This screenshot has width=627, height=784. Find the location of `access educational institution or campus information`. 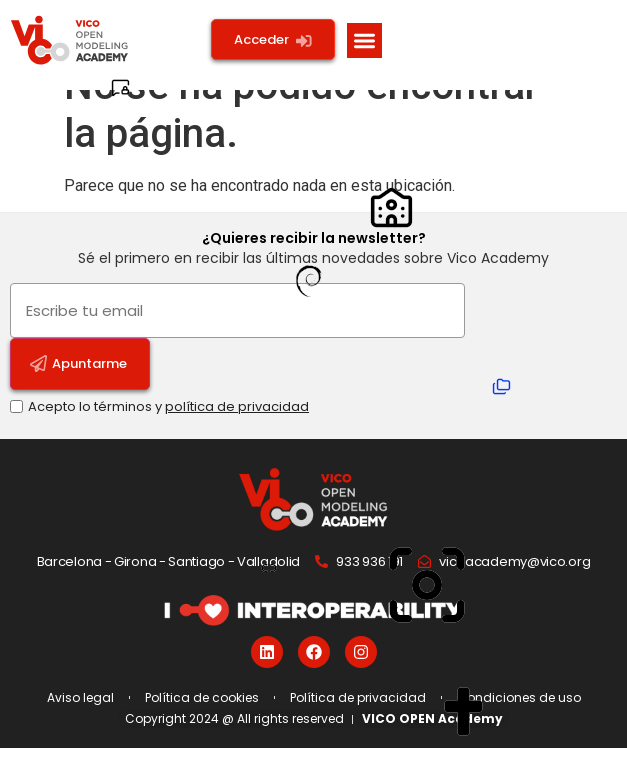

access educational institution or campus information is located at coordinates (391, 208).